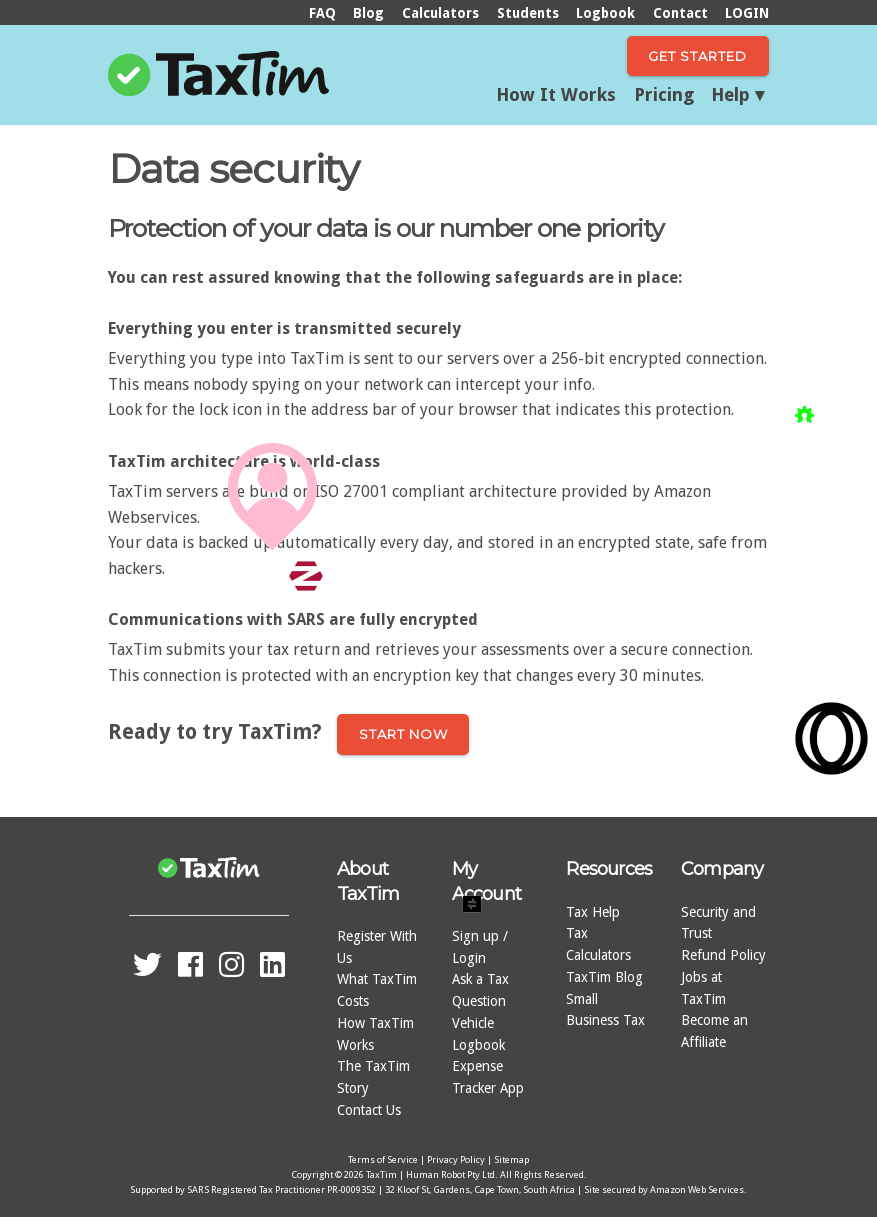 Image resolution: width=877 pixels, height=1217 pixels. Describe the element at coordinates (306, 576) in the screenshot. I see `zorin os logo` at that location.